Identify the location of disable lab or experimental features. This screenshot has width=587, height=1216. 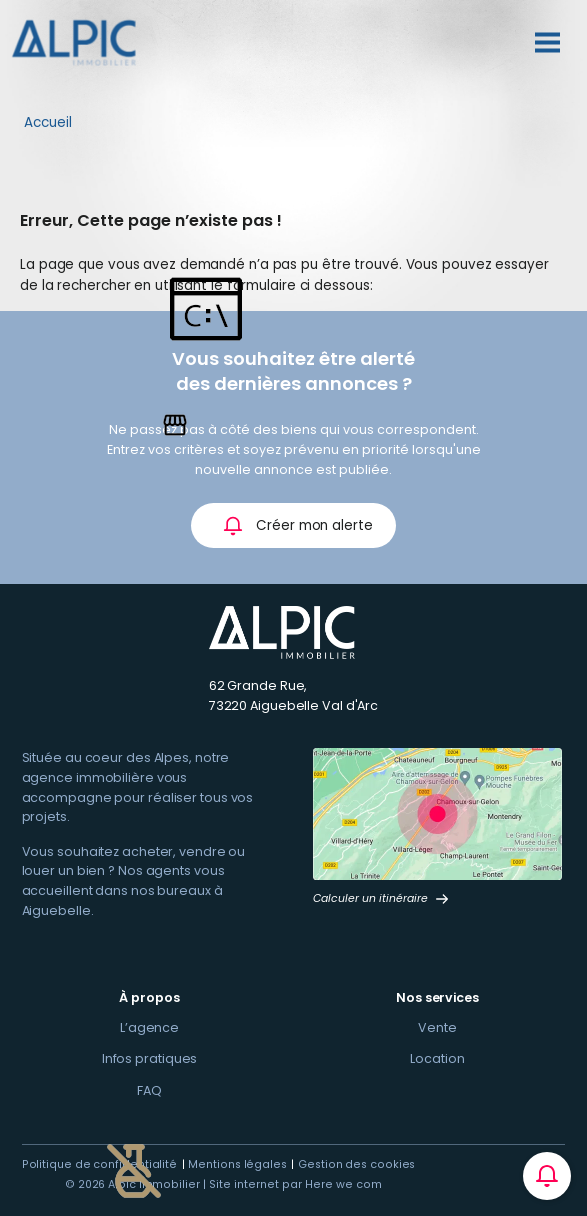
(134, 1171).